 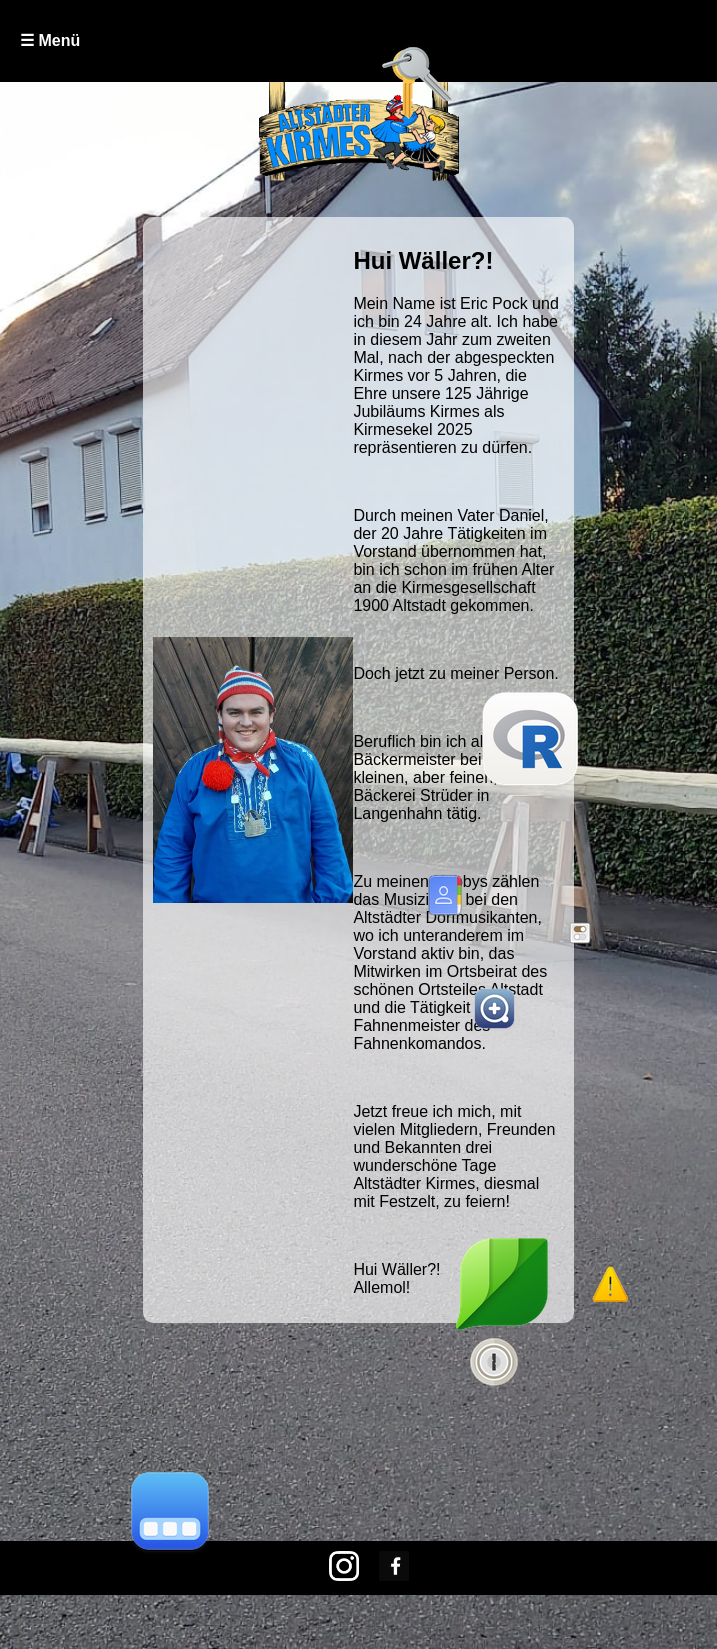 What do you see at coordinates (529, 739) in the screenshot?
I see `open R statistical computing application` at bounding box center [529, 739].